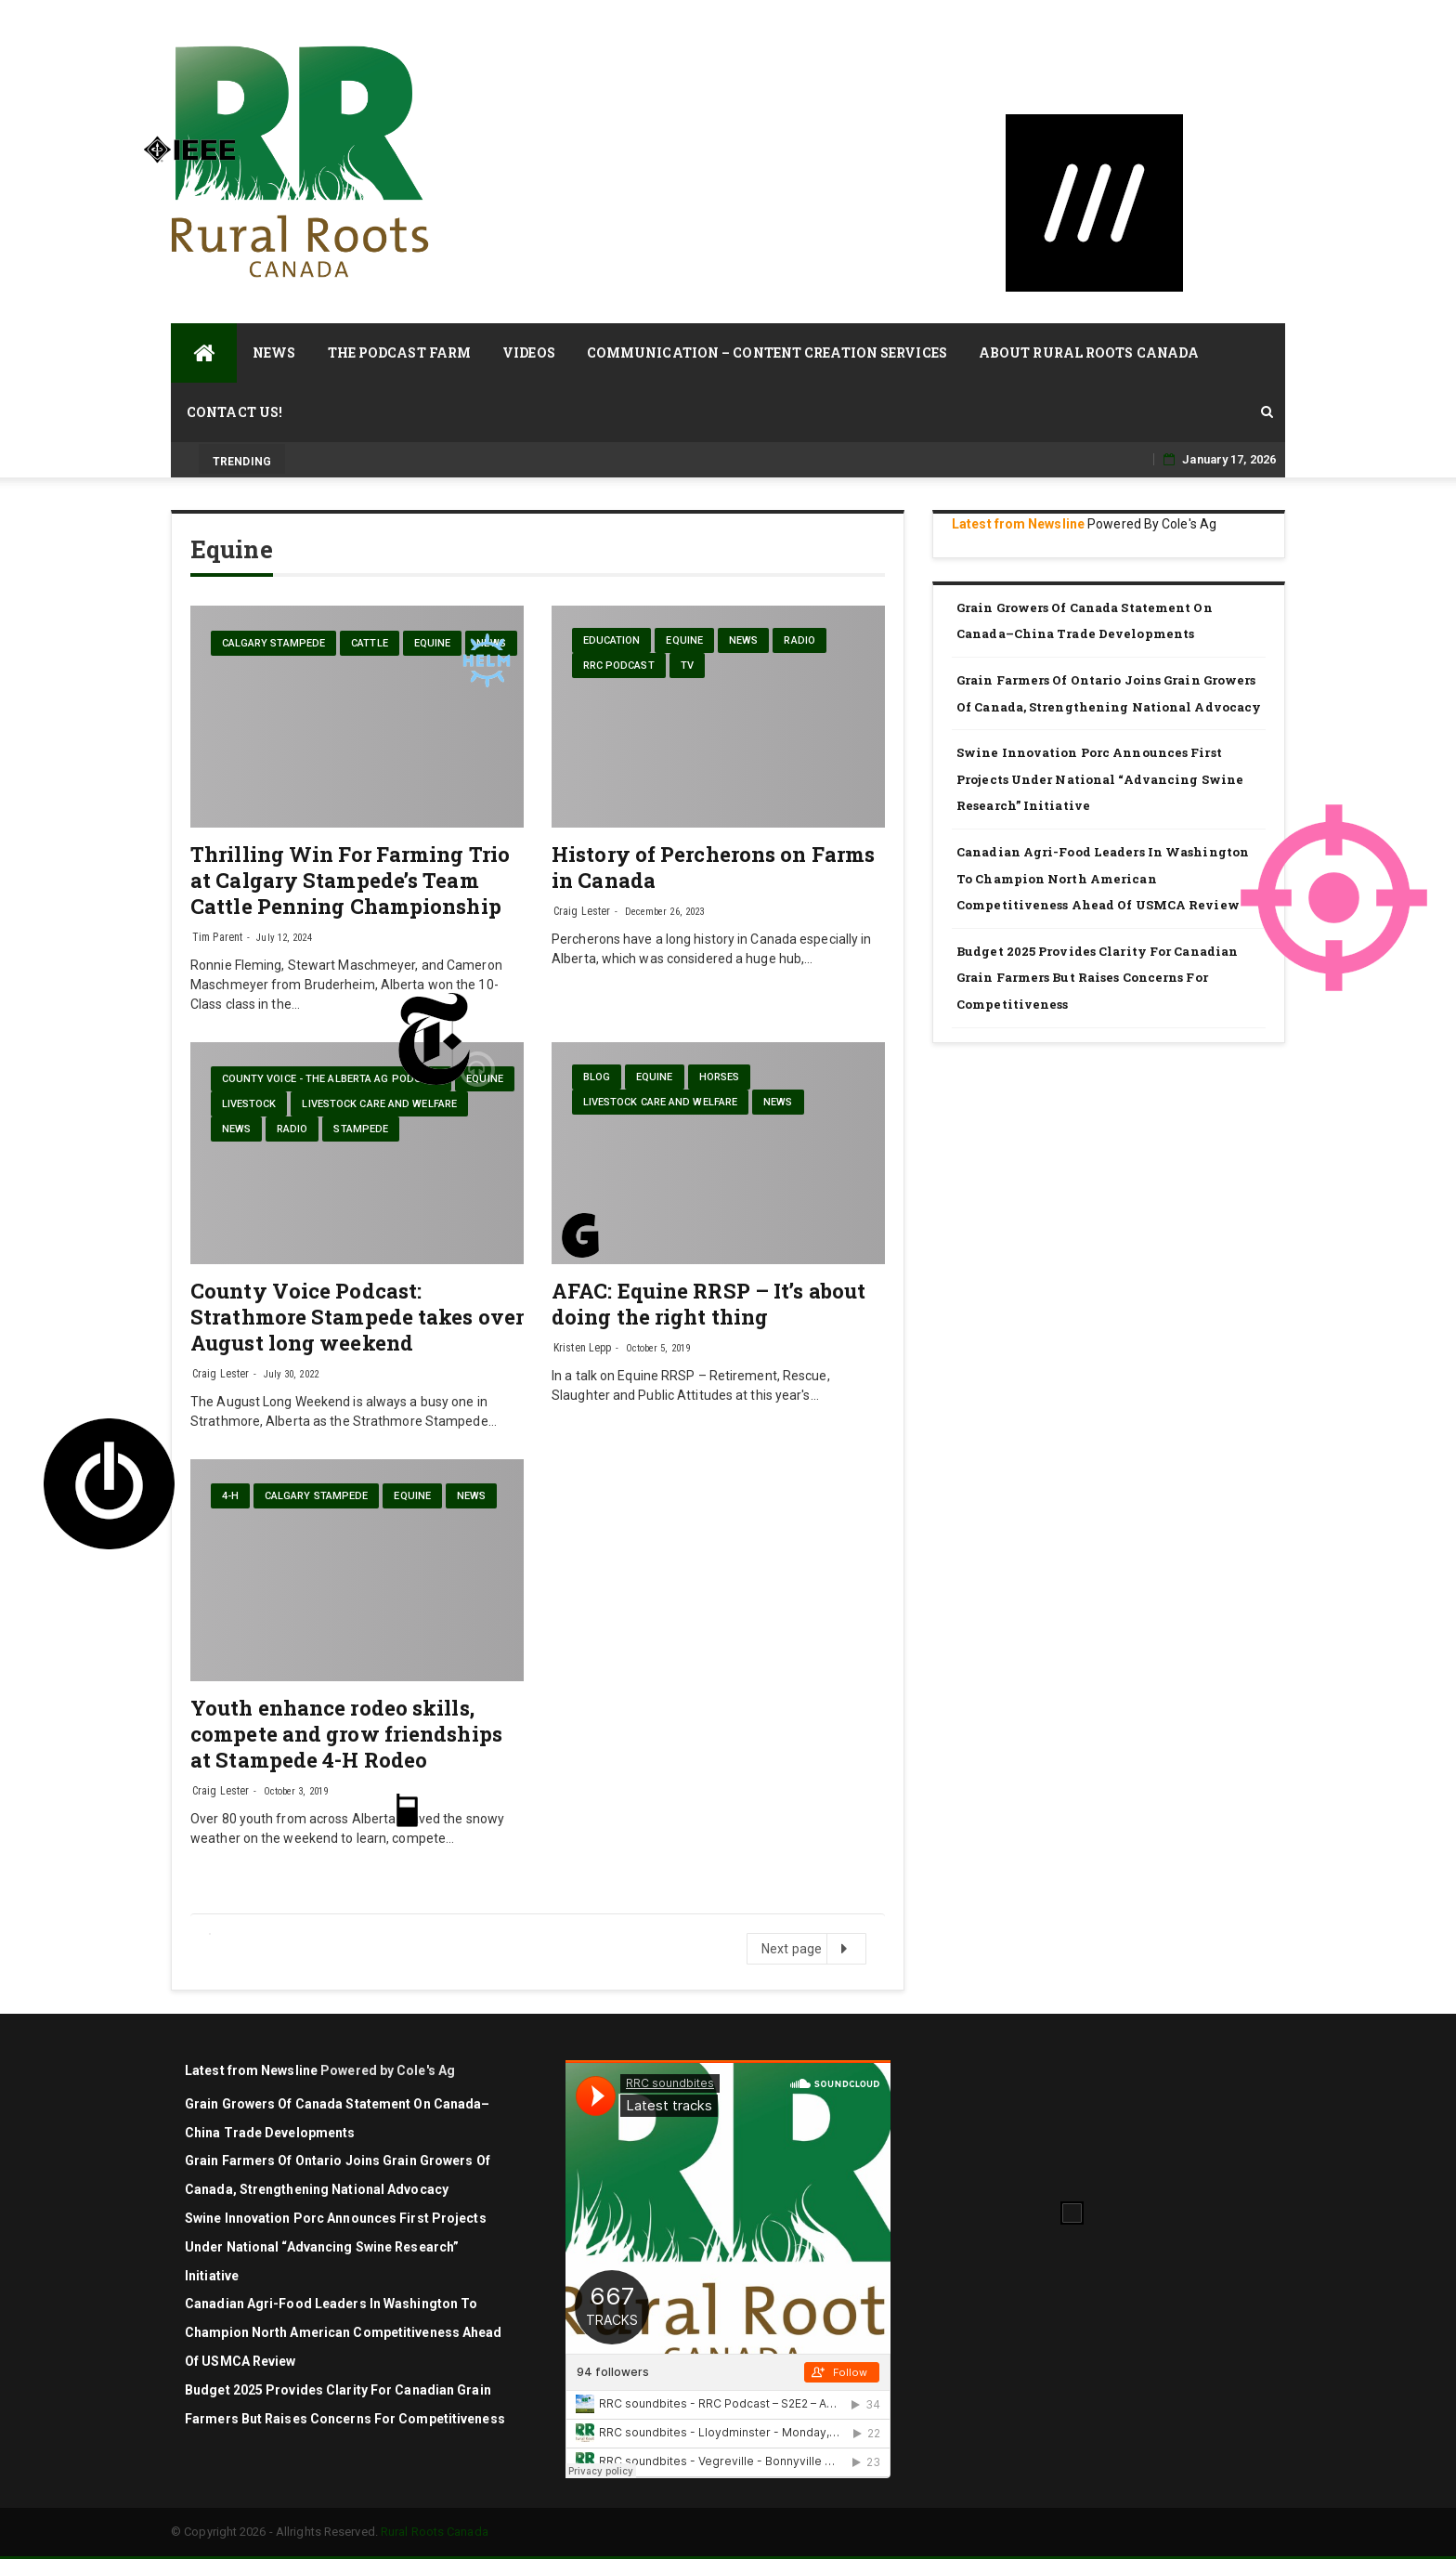  Describe the element at coordinates (1094, 202) in the screenshot. I see `open the what3words location app` at that location.